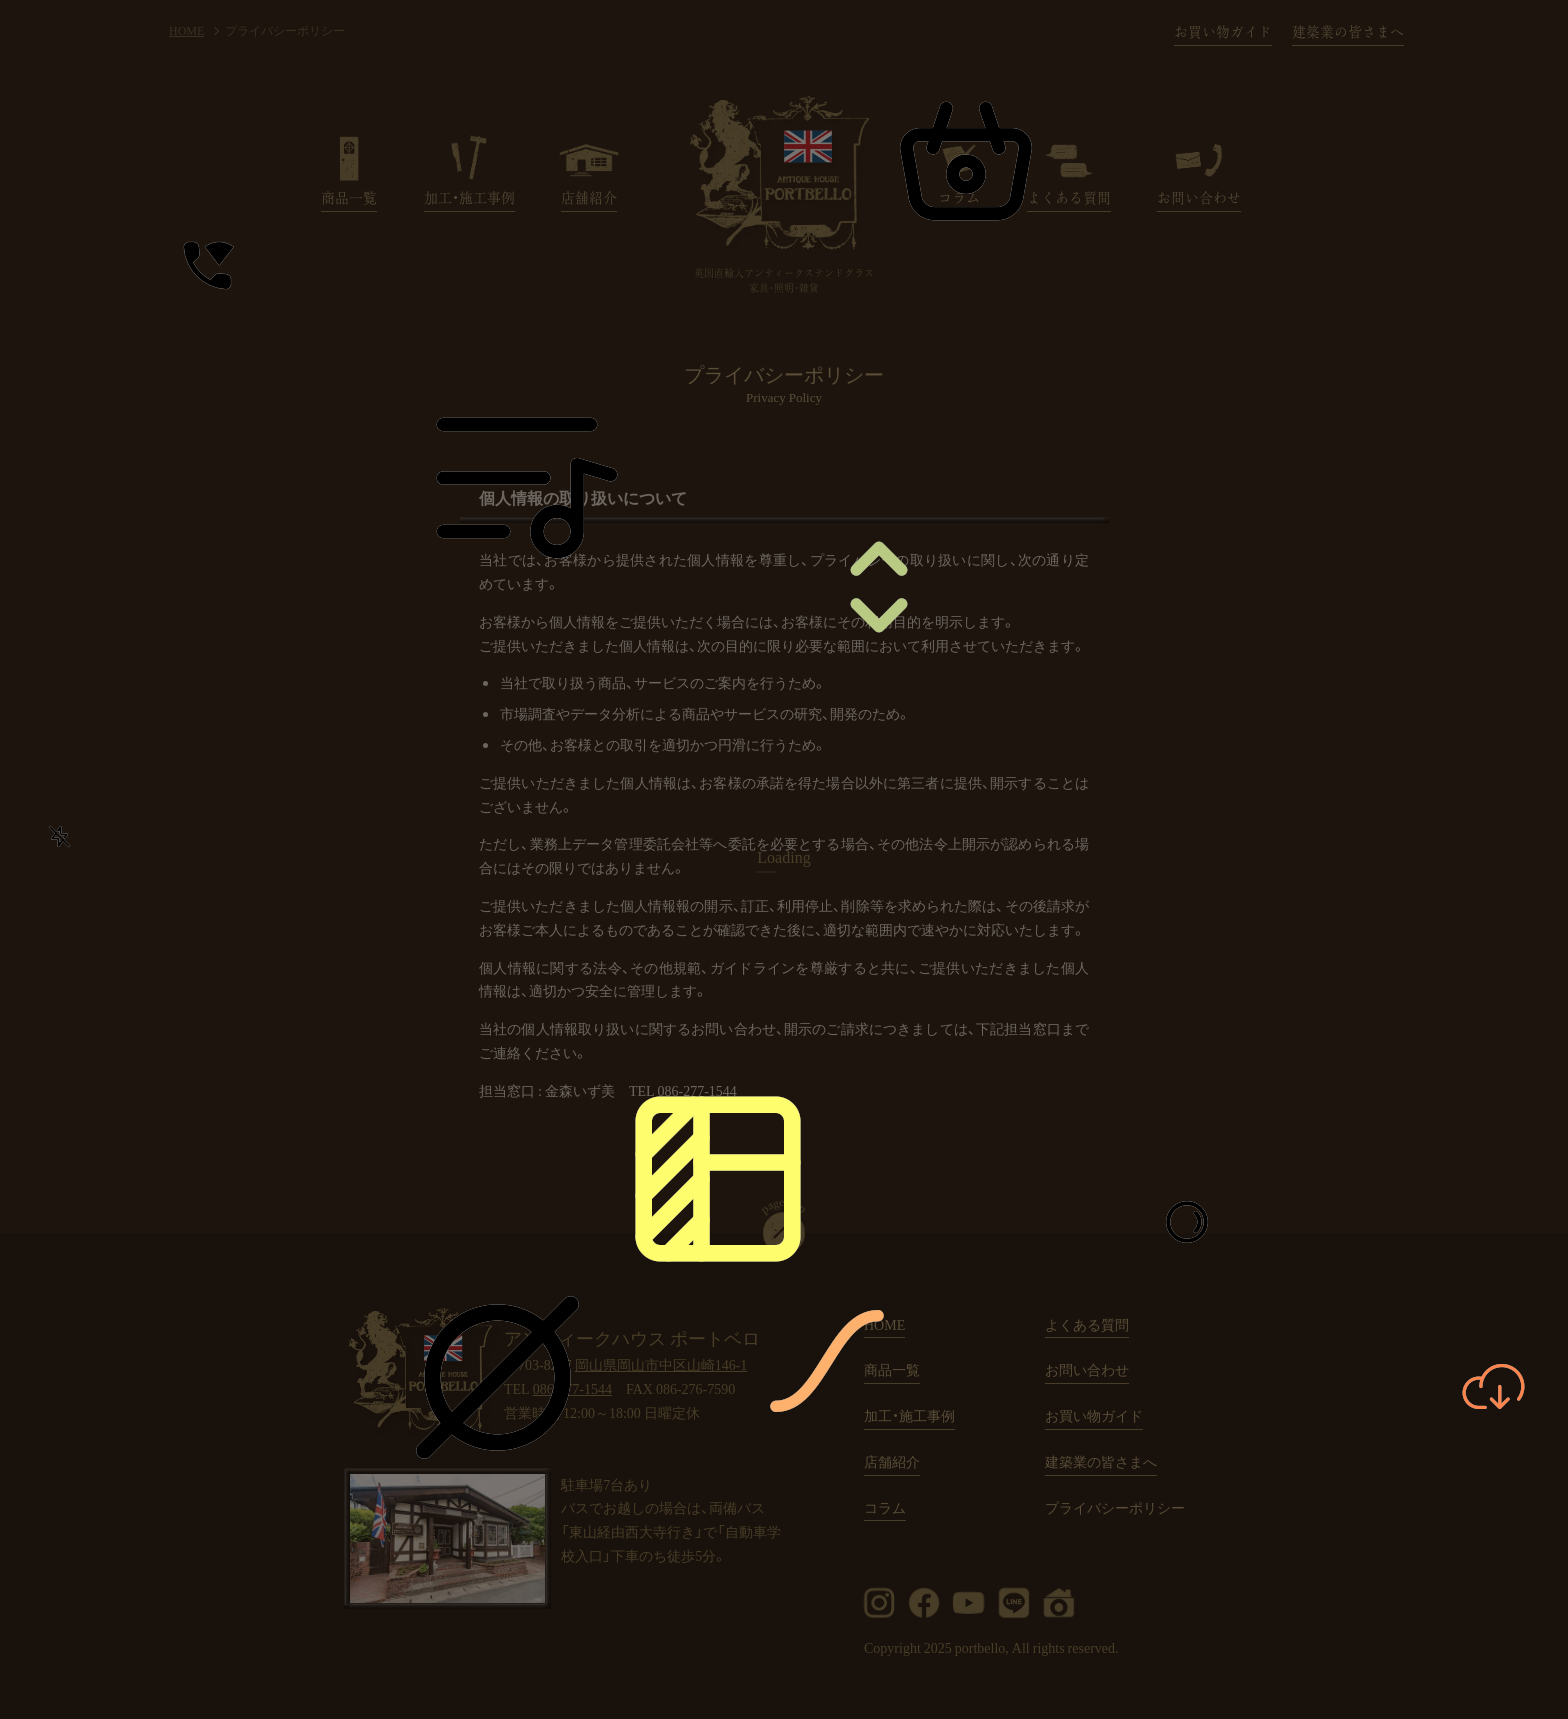 The width and height of the screenshot is (1568, 1719). I want to click on enable wifi calling feature, so click(207, 265).